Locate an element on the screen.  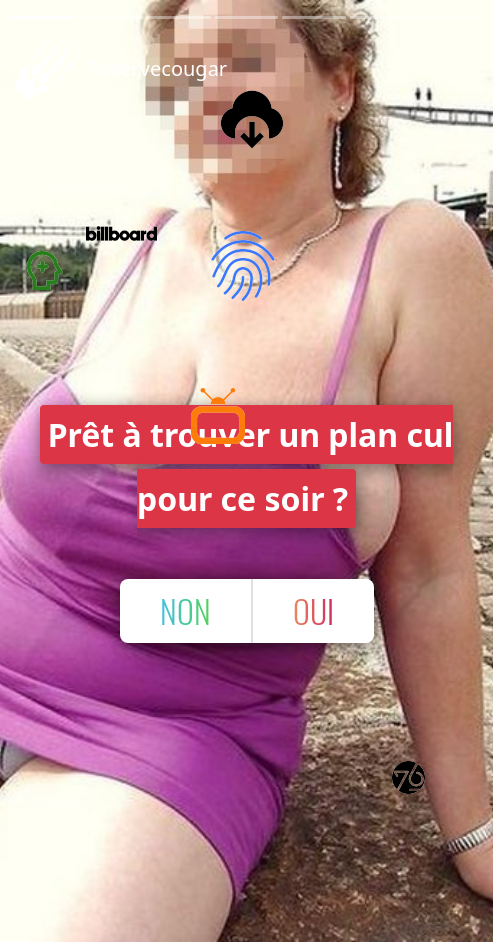
visit system76 website or support is located at coordinates (408, 777).